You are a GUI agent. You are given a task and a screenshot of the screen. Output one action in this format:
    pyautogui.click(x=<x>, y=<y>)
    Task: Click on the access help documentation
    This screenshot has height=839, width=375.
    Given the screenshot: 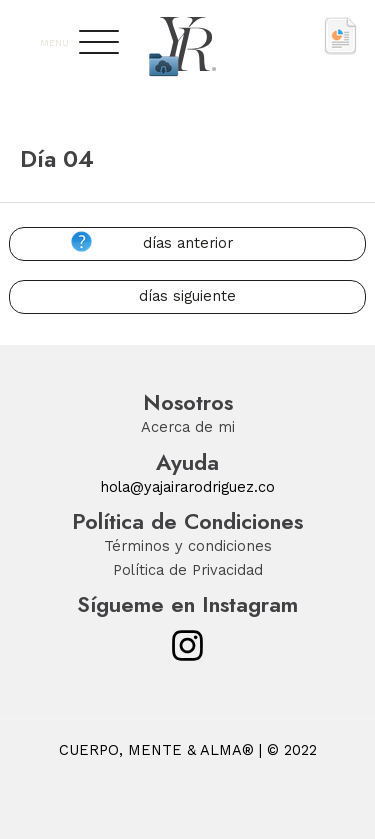 What is the action you would take?
    pyautogui.click(x=81, y=241)
    